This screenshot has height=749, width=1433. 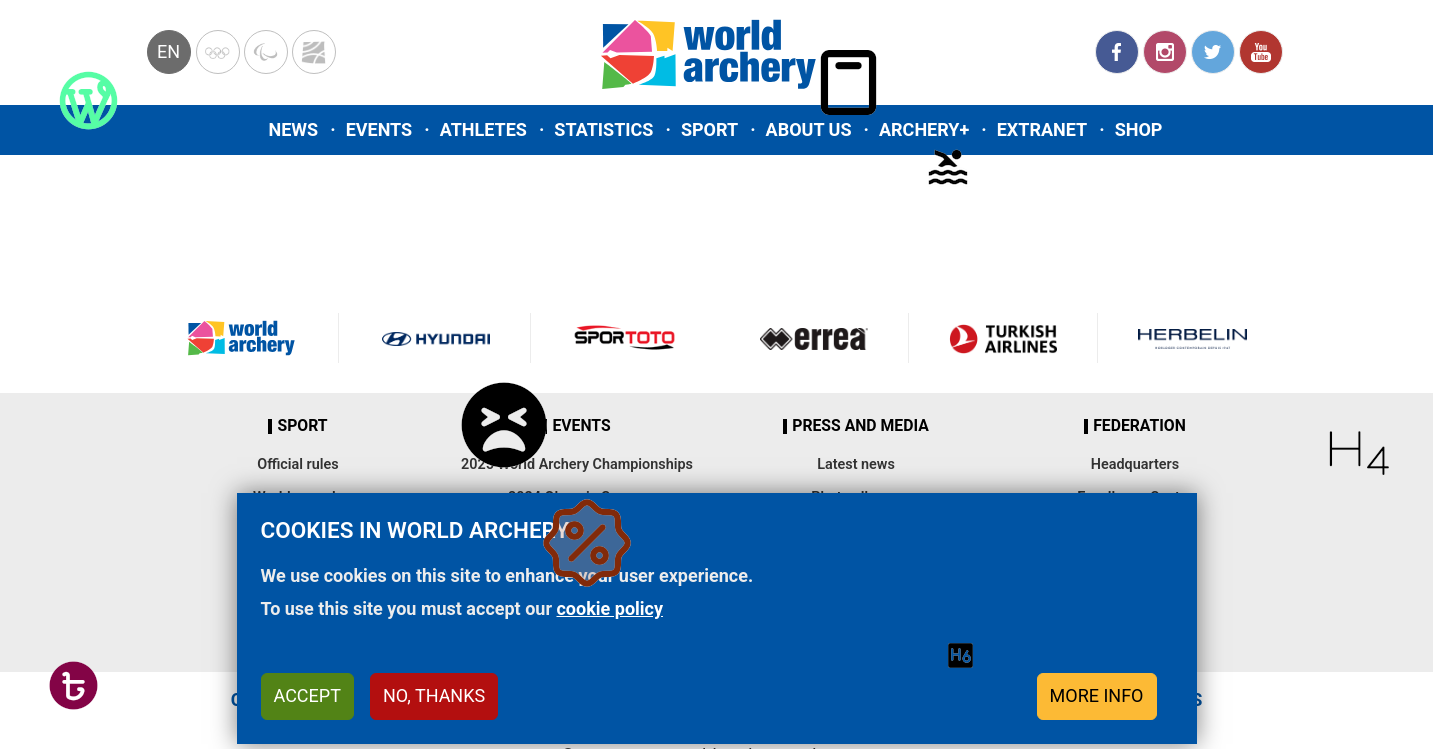 What do you see at coordinates (88, 100) in the screenshot?
I see `link to wordpress site or blog` at bounding box center [88, 100].